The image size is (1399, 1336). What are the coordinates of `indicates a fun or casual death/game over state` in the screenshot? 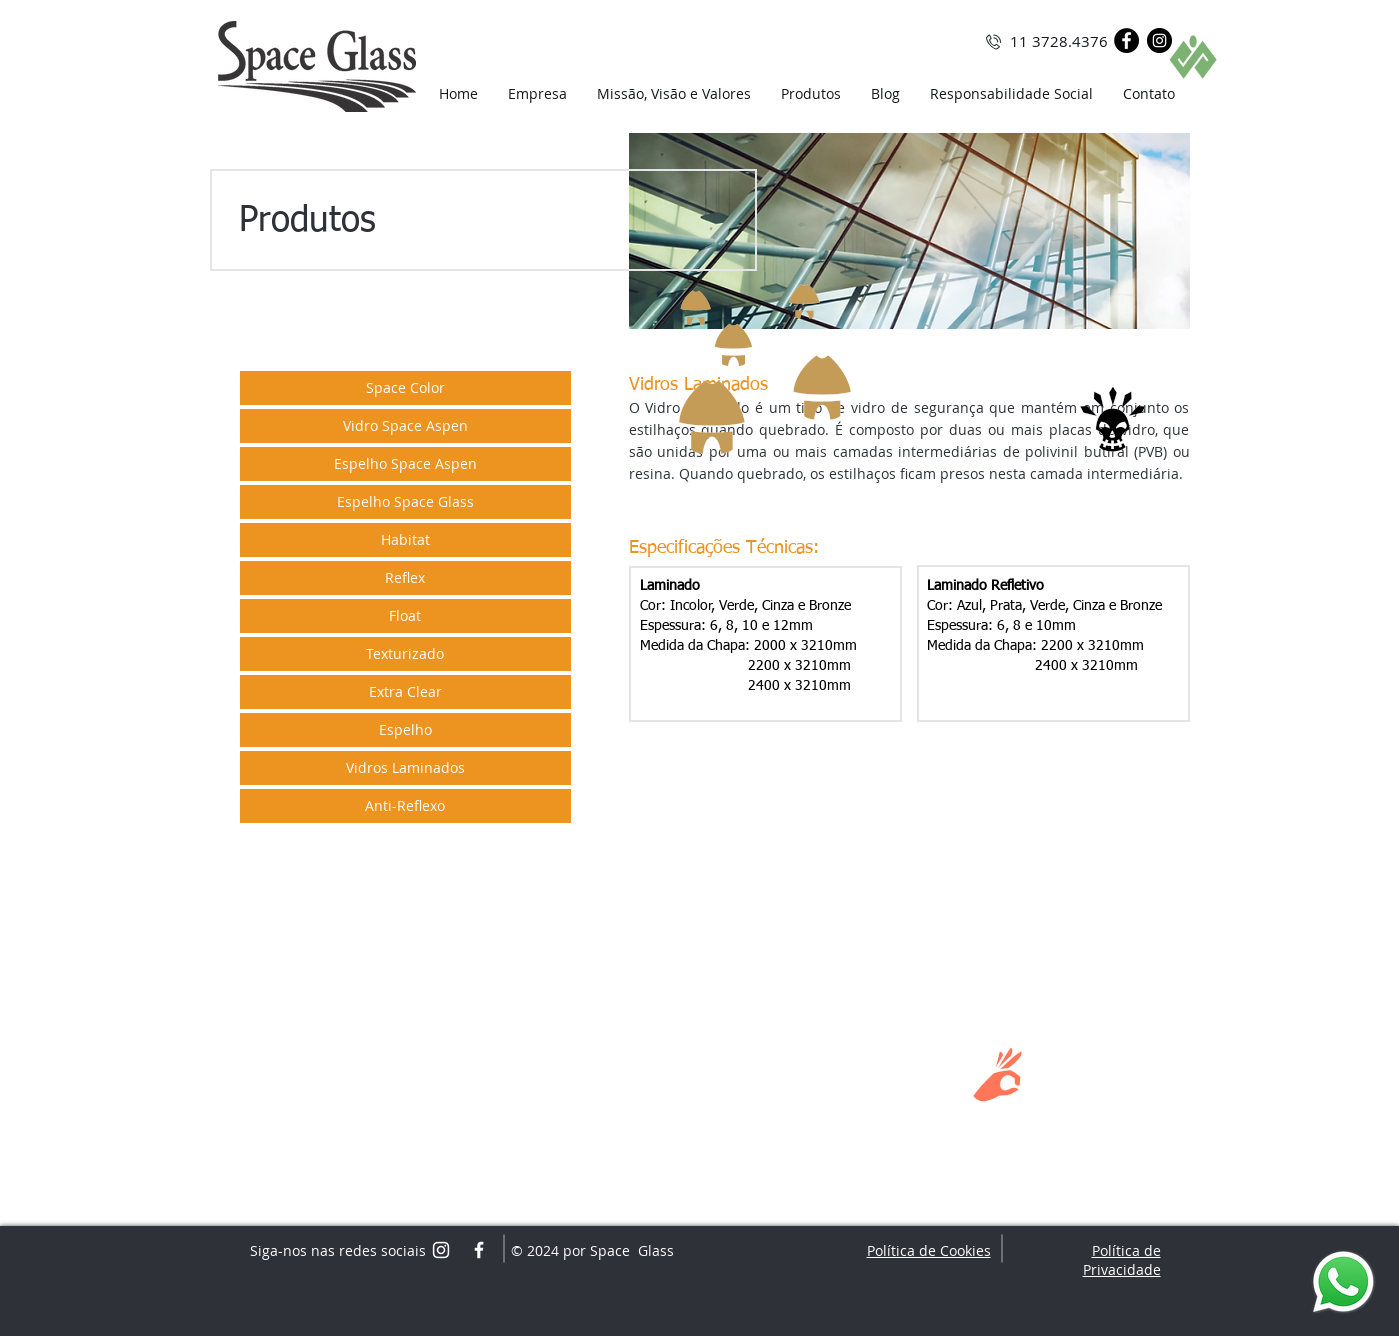 It's located at (1112, 418).